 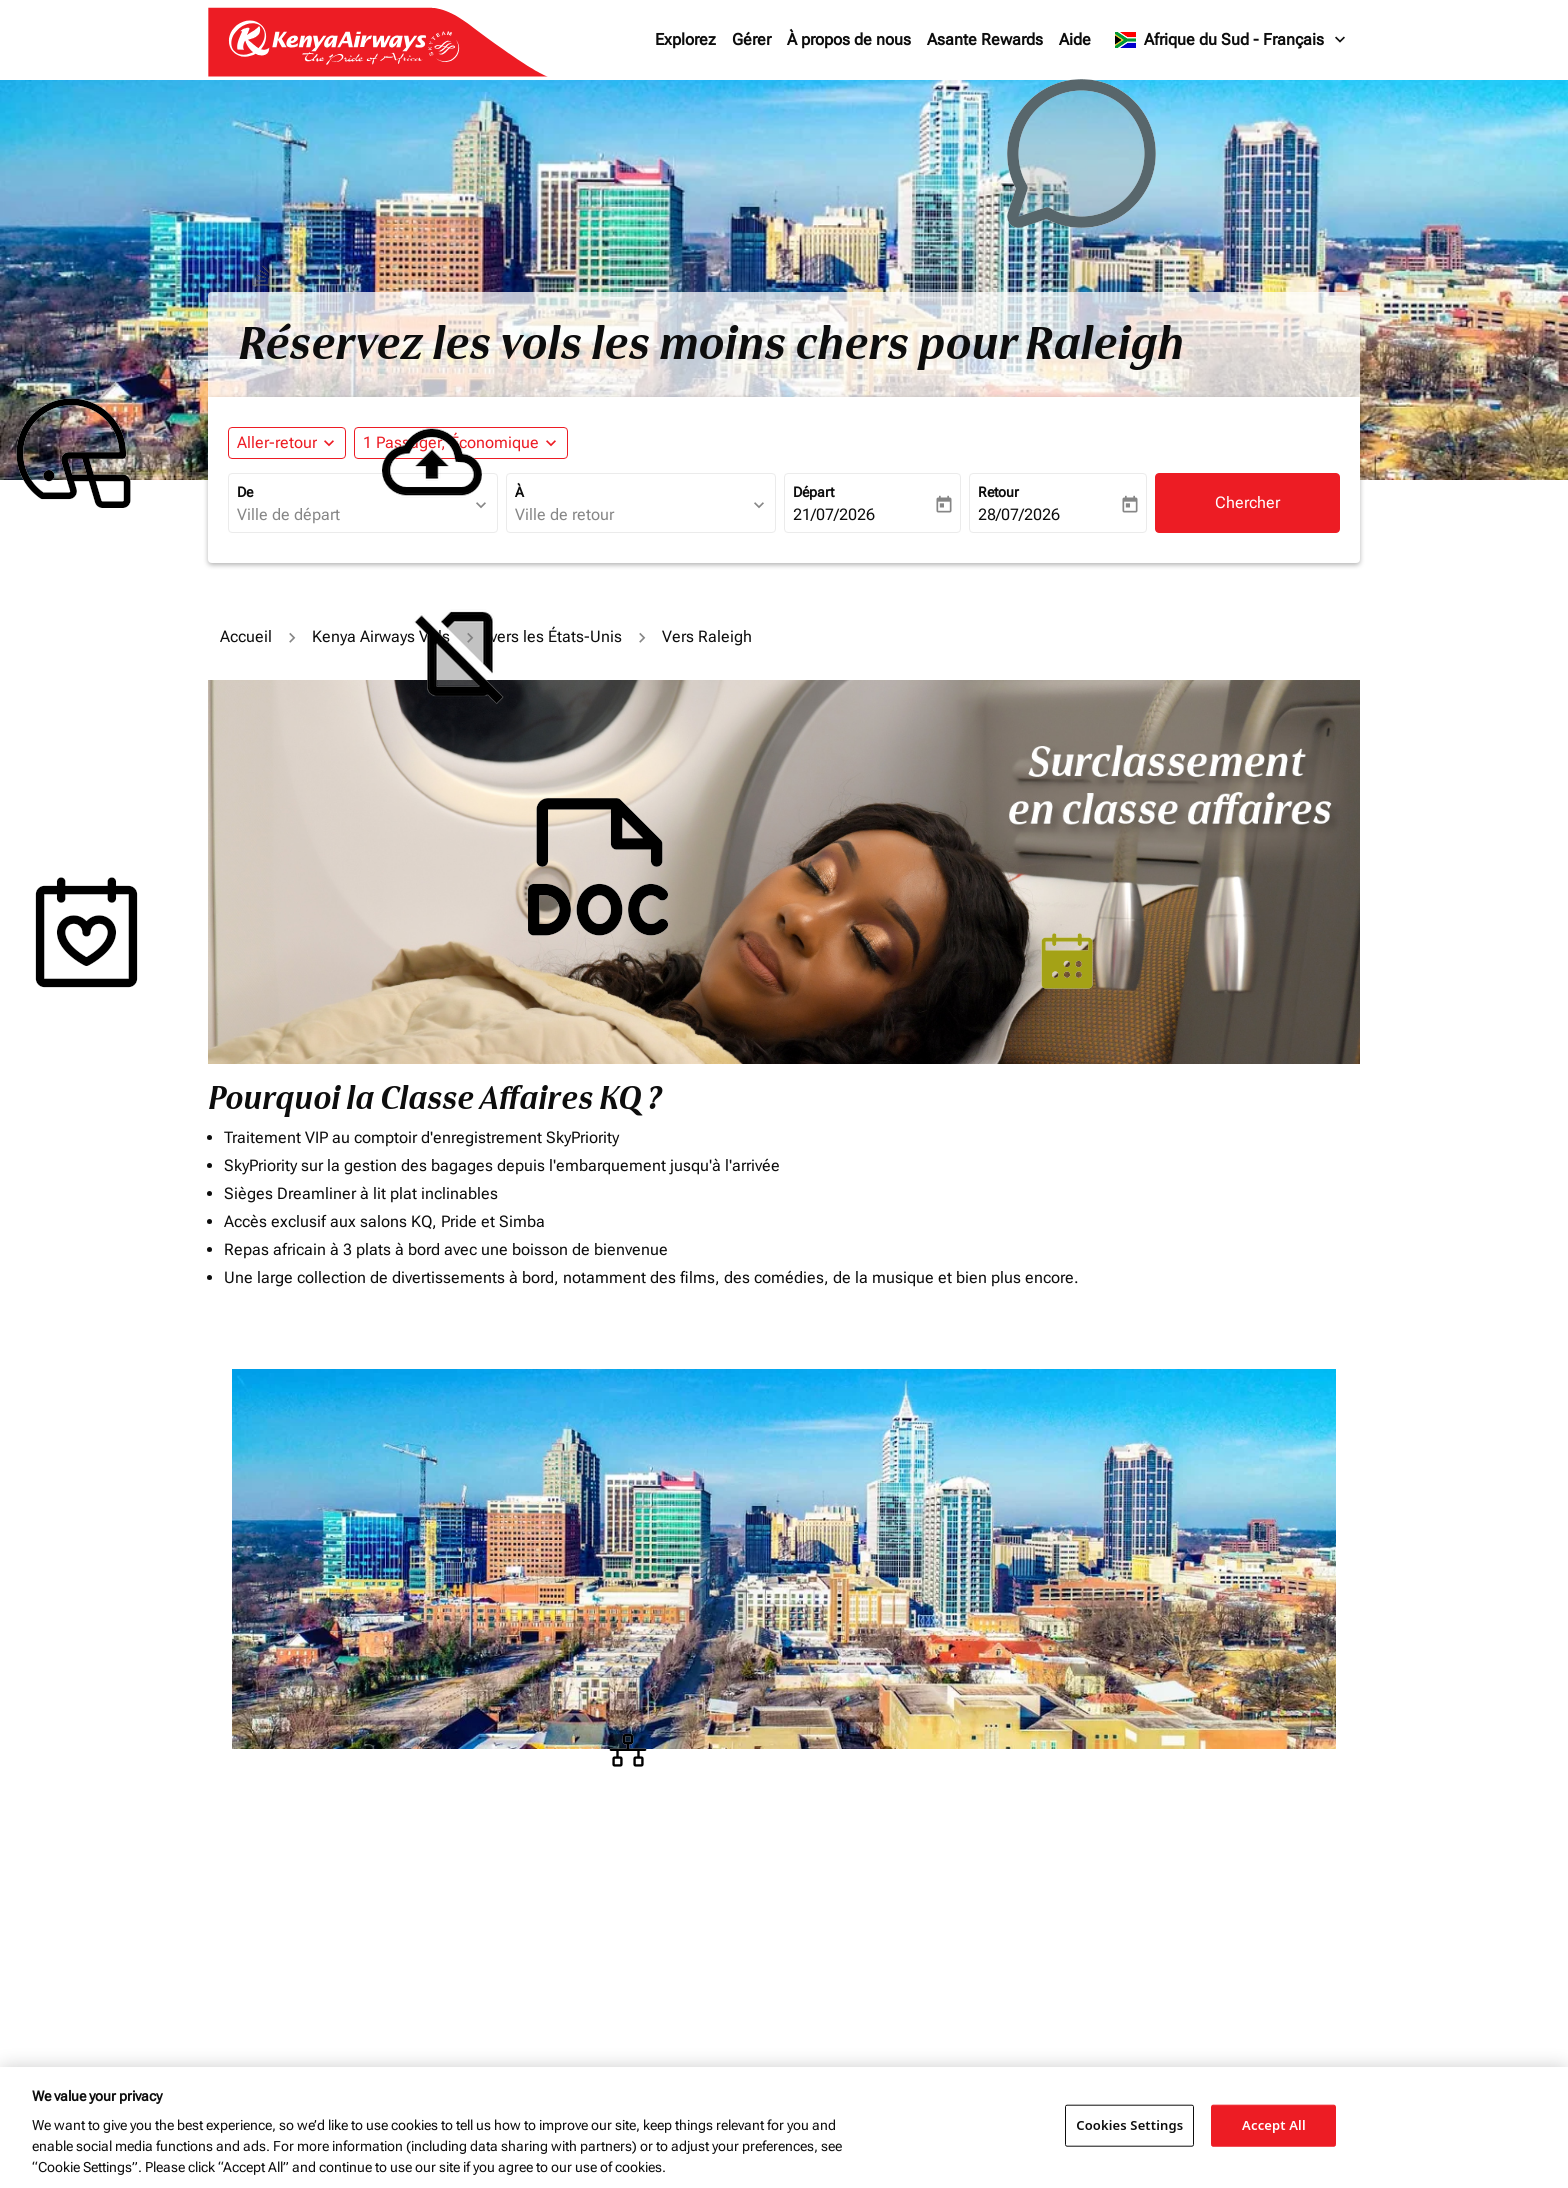 What do you see at coordinates (432, 462) in the screenshot?
I see `upload files to cloud storage` at bounding box center [432, 462].